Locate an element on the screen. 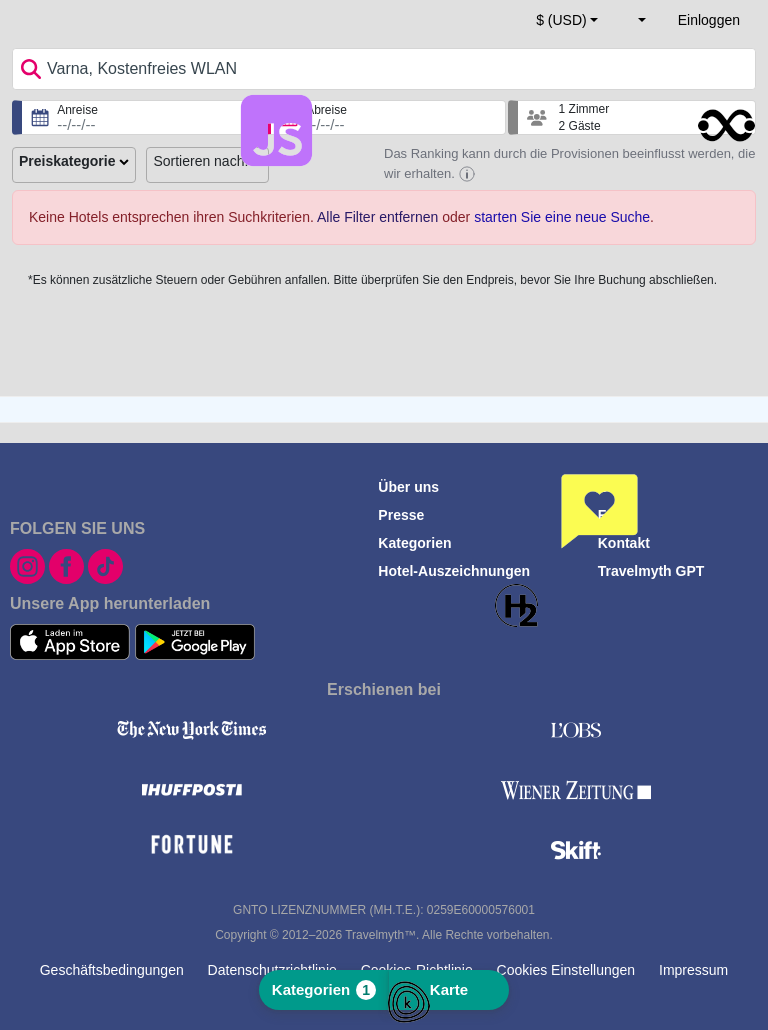 The image size is (768, 1030). h2 database logo is located at coordinates (516, 605).